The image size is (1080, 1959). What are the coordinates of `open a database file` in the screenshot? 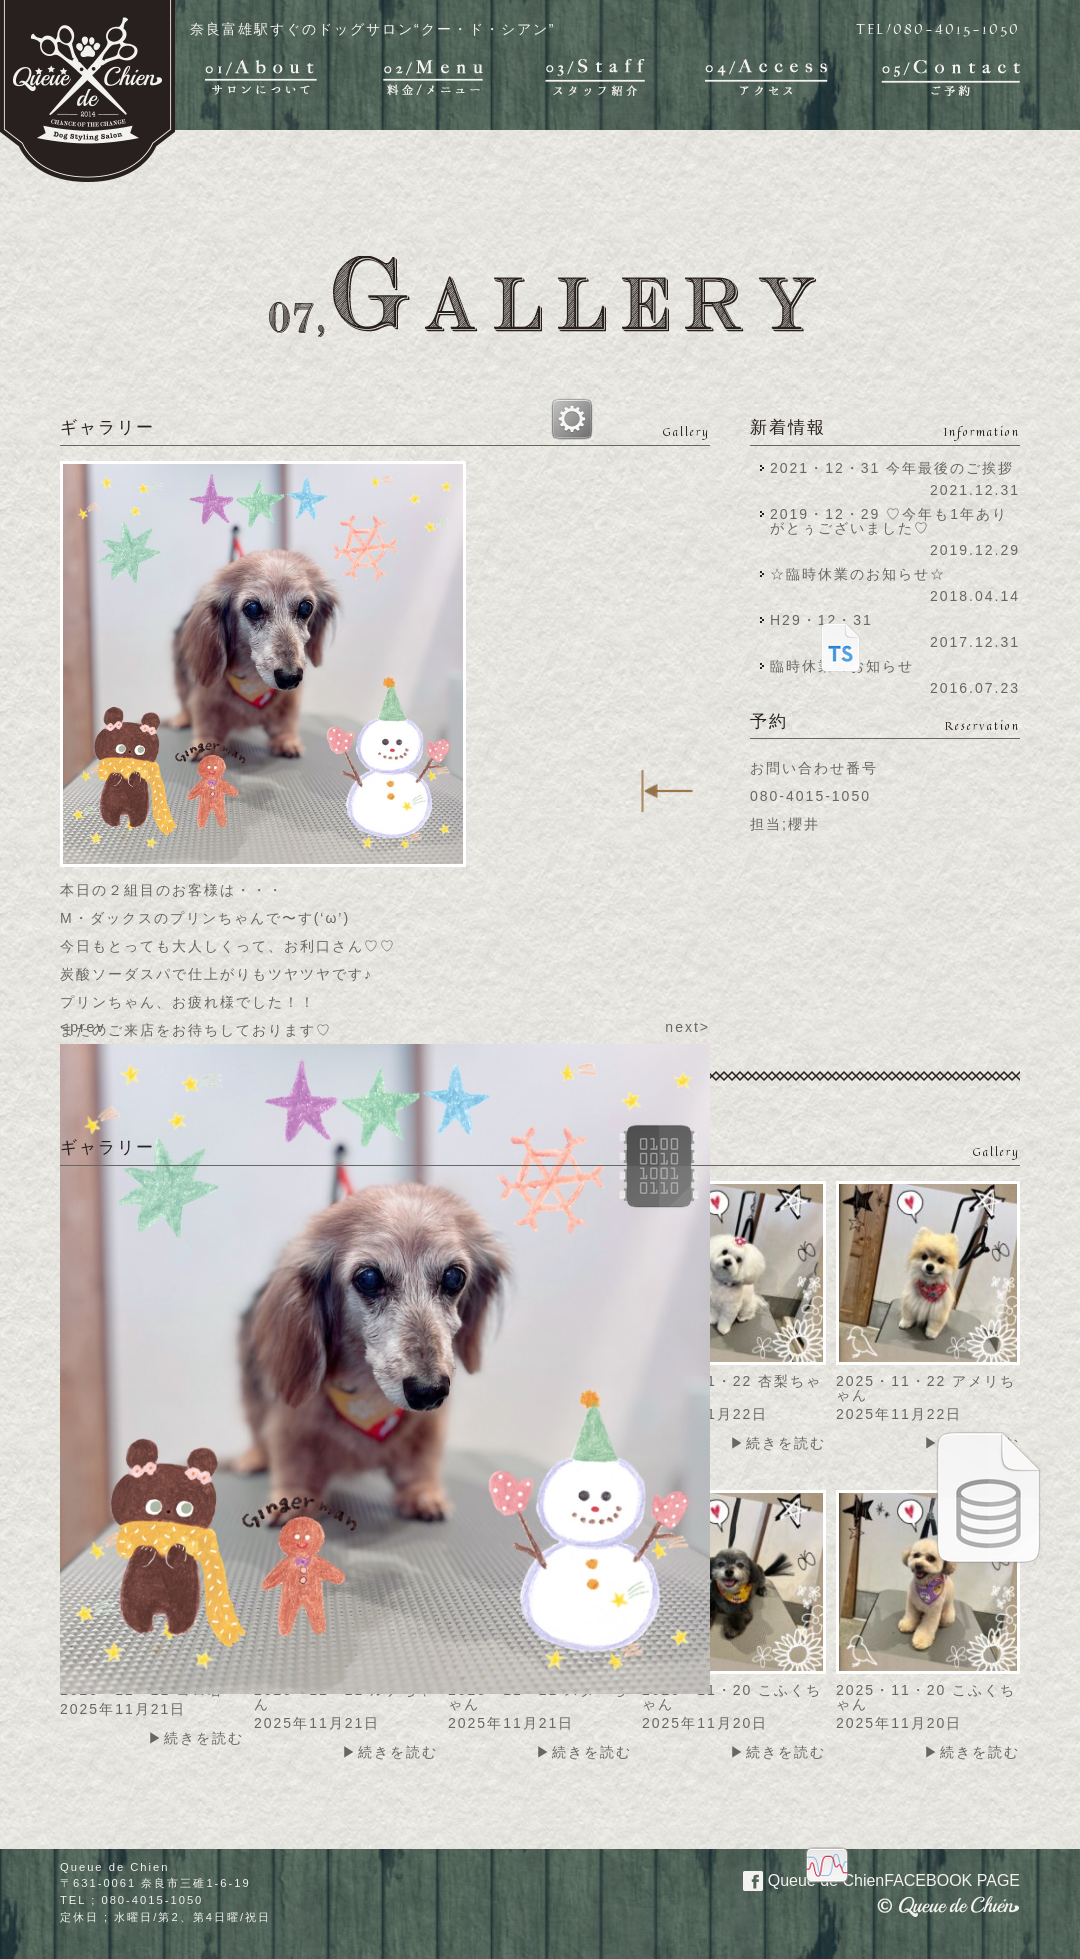 It's located at (988, 1497).